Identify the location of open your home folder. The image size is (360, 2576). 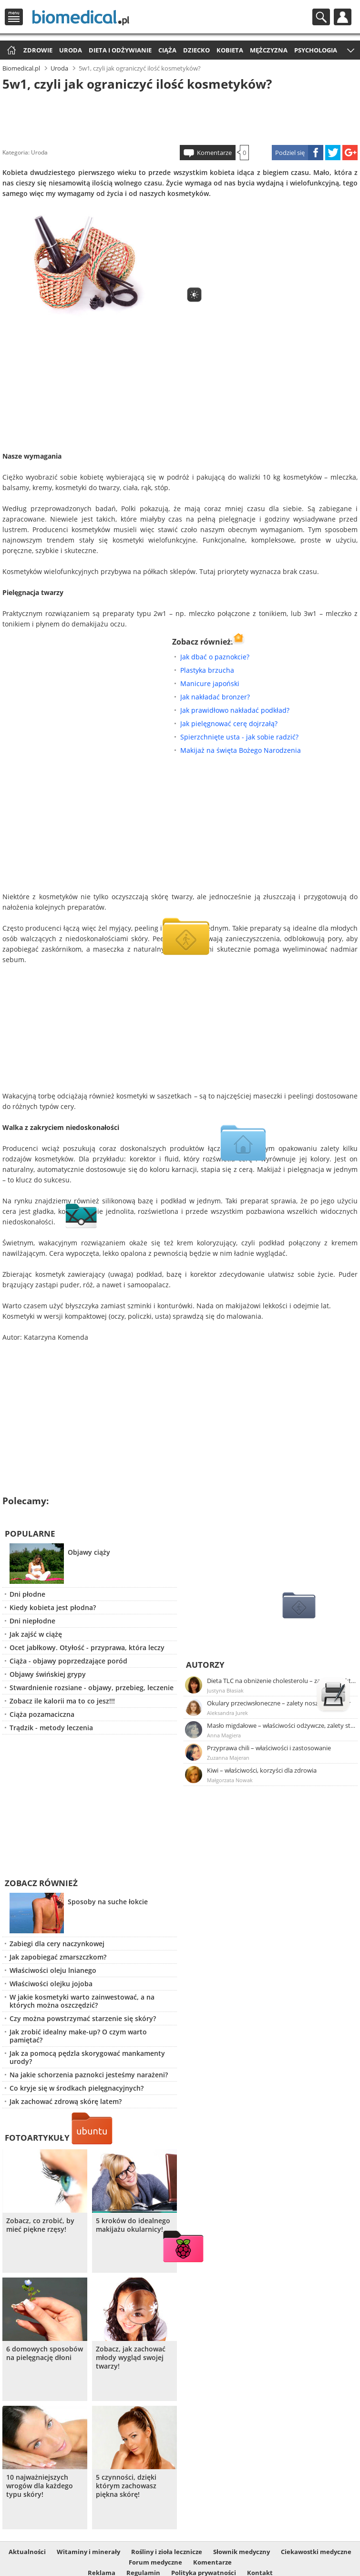
(243, 1143).